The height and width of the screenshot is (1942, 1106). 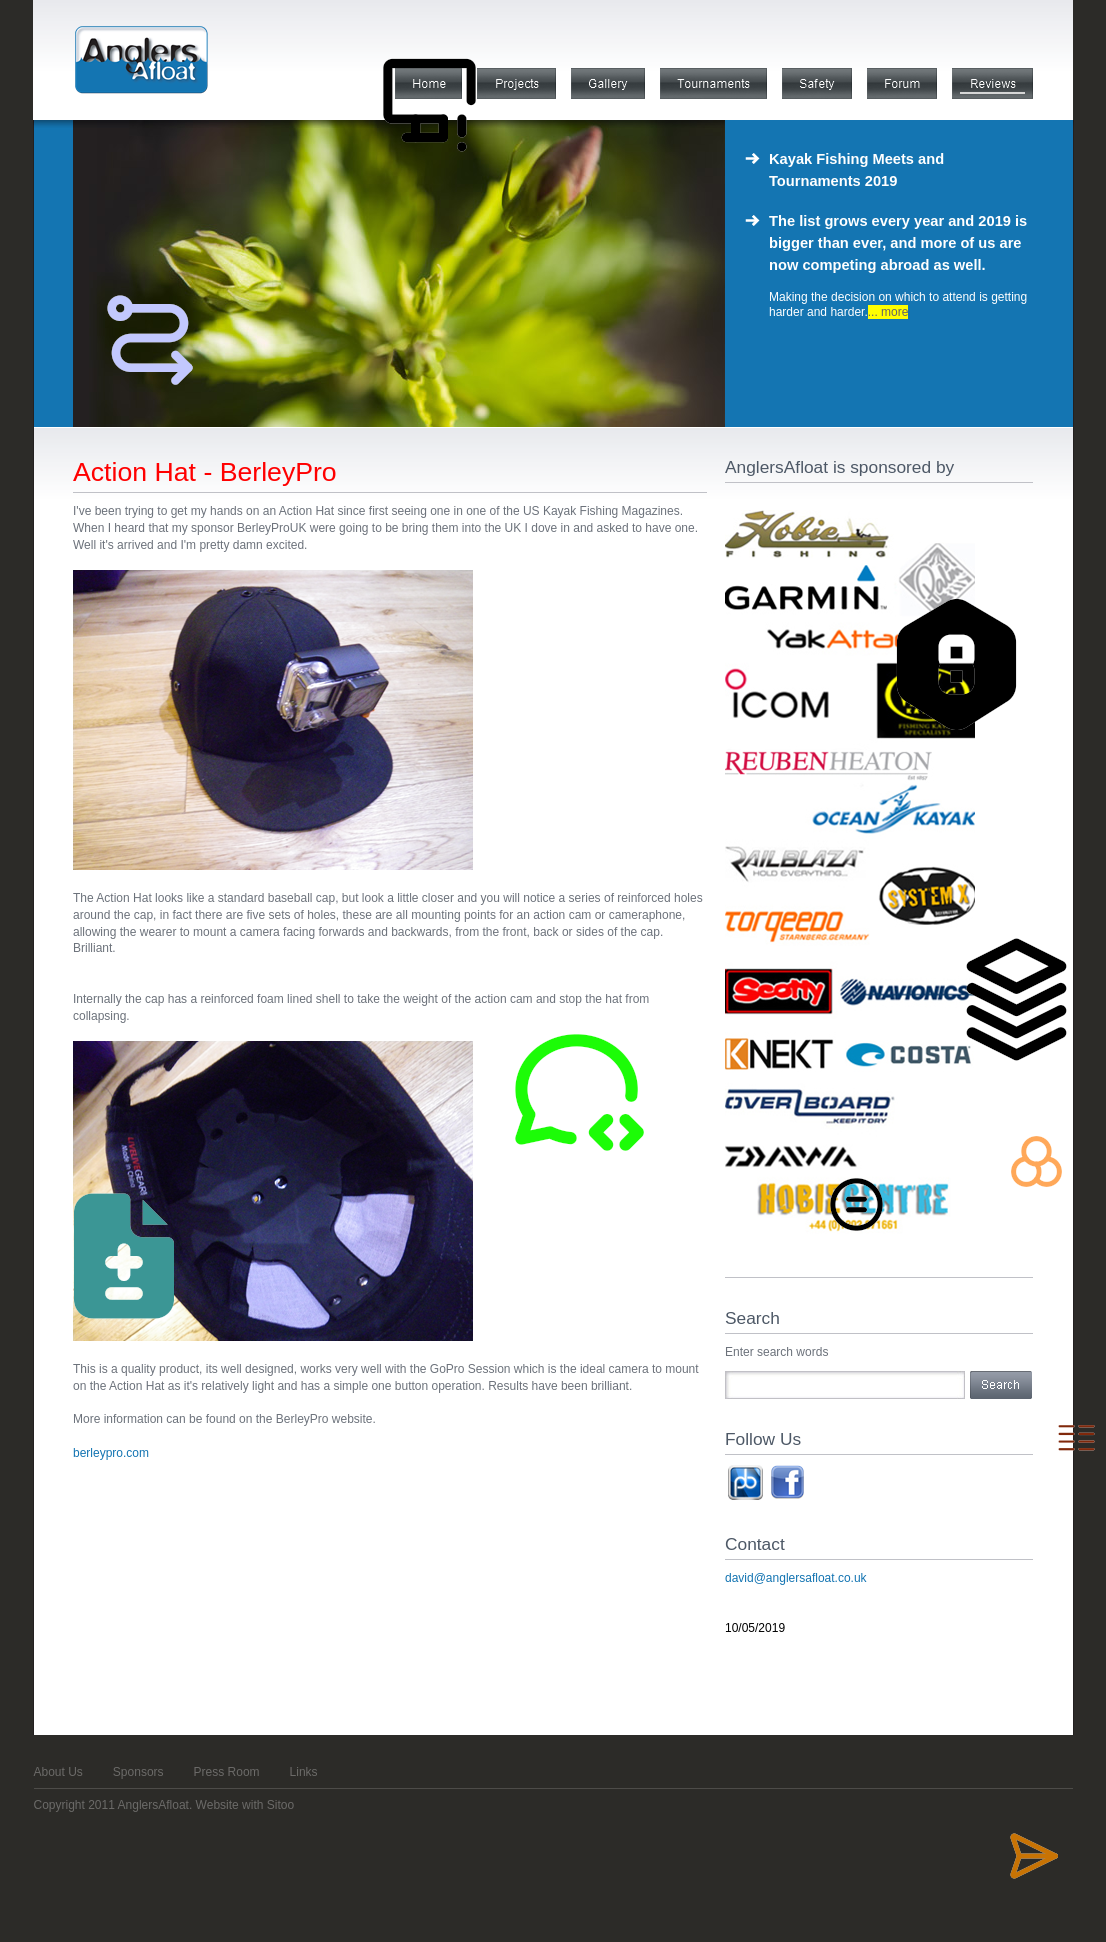 What do you see at coordinates (1033, 1856) in the screenshot?
I see `send a message` at bounding box center [1033, 1856].